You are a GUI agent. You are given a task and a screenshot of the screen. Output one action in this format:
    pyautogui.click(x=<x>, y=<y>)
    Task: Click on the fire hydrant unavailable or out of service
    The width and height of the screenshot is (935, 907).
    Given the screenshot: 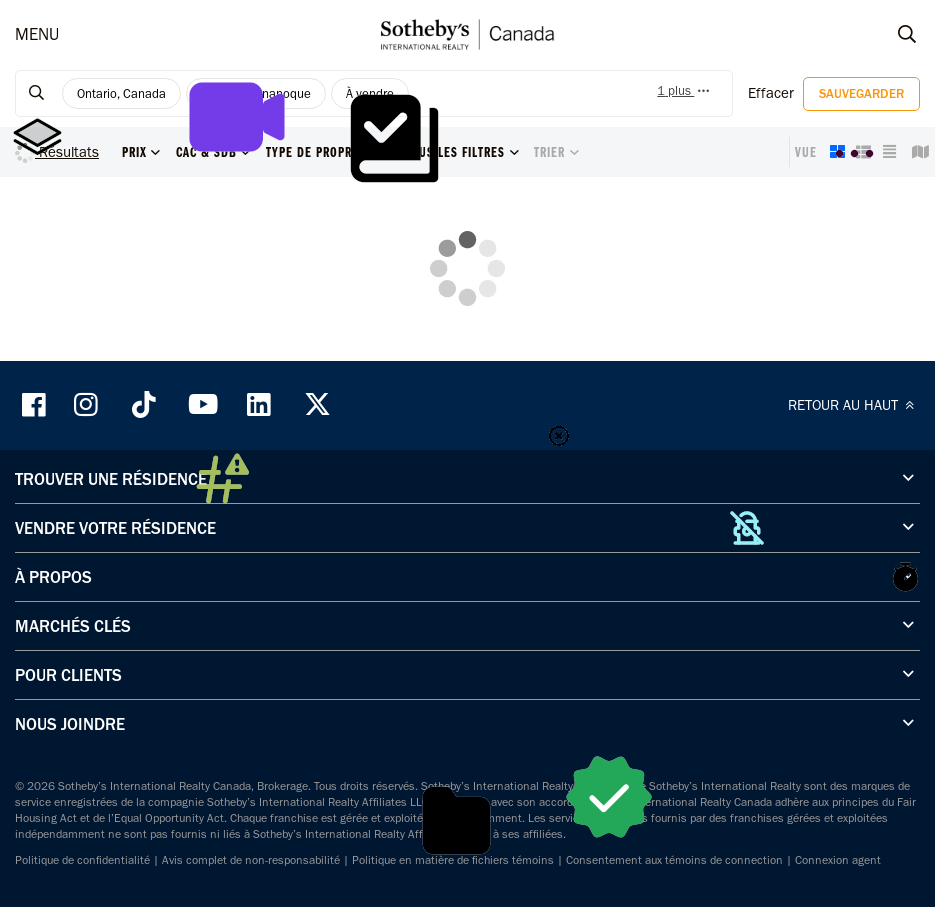 What is the action you would take?
    pyautogui.click(x=747, y=528)
    